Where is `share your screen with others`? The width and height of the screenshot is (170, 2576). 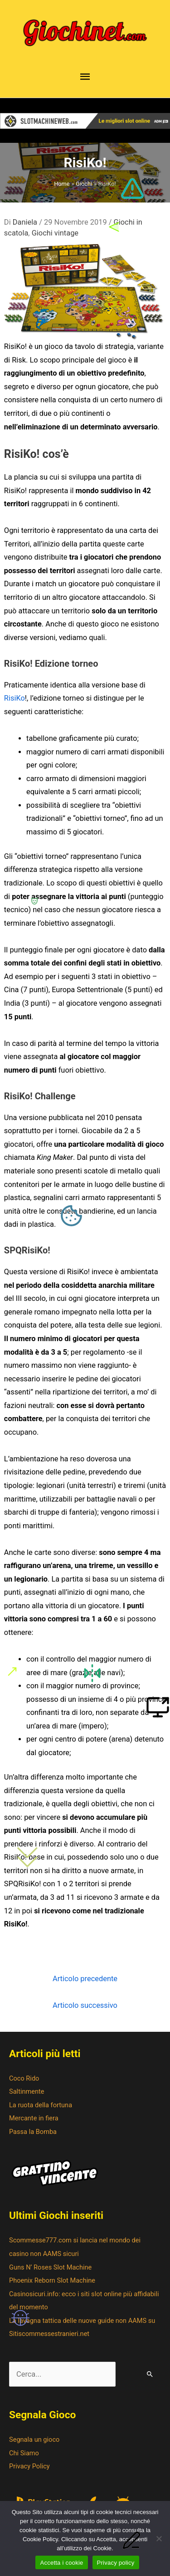 share your screen with others is located at coordinates (158, 1707).